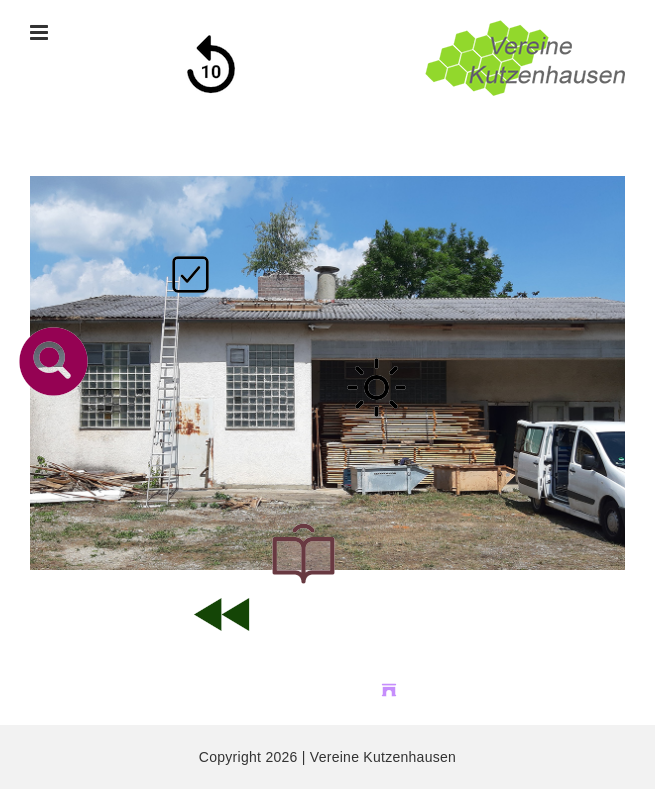 This screenshot has width=655, height=789. What do you see at coordinates (221, 614) in the screenshot?
I see `skip to previous track` at bounding box center [221, 614].